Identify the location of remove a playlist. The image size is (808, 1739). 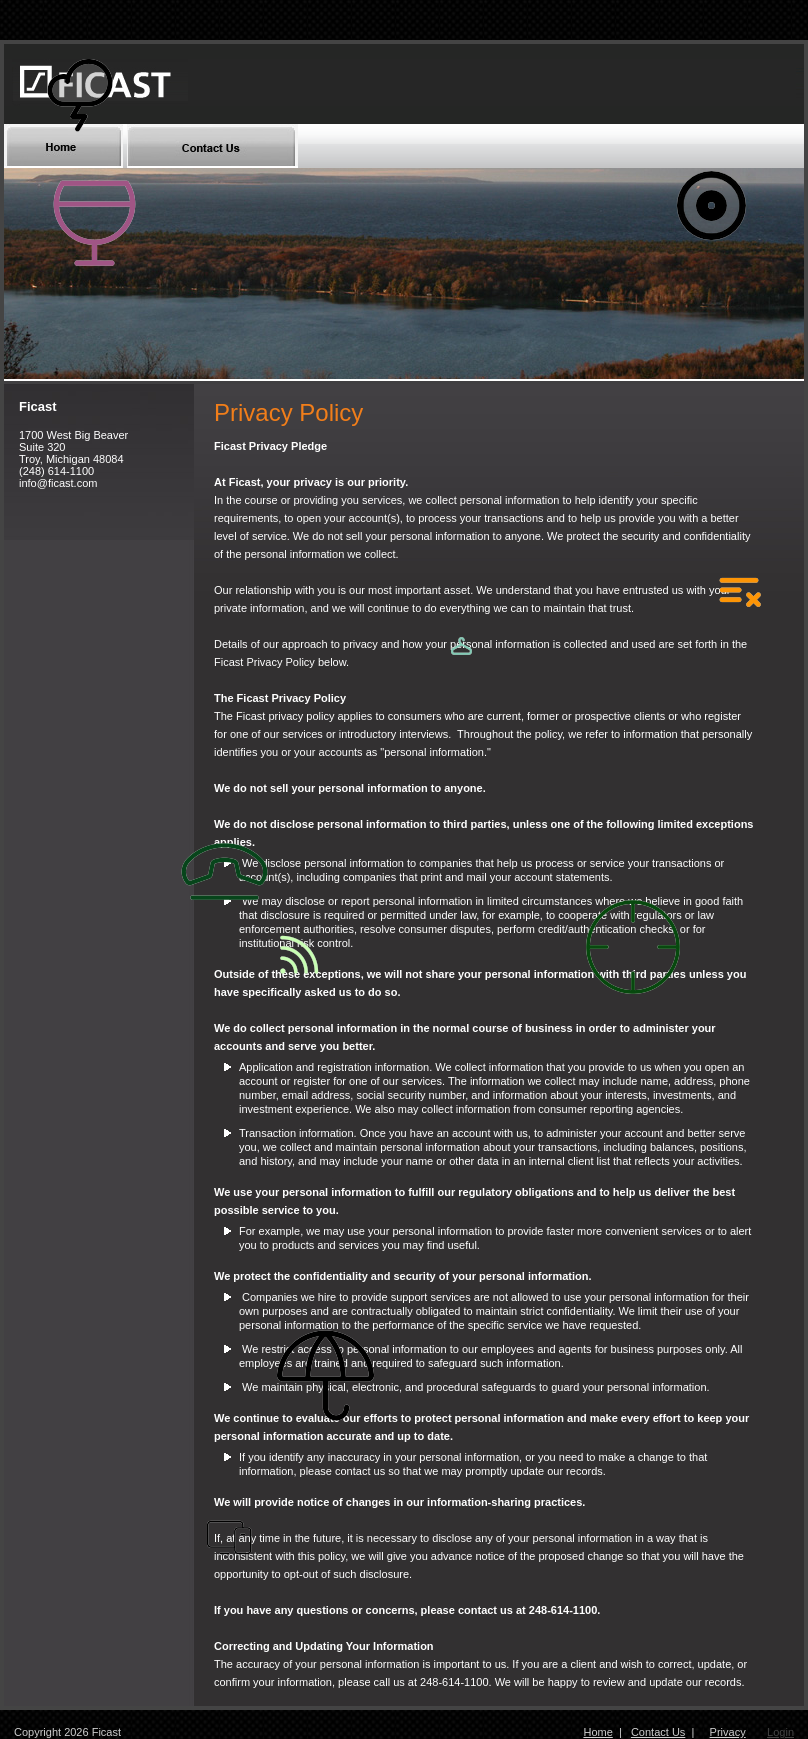
(739, 590).